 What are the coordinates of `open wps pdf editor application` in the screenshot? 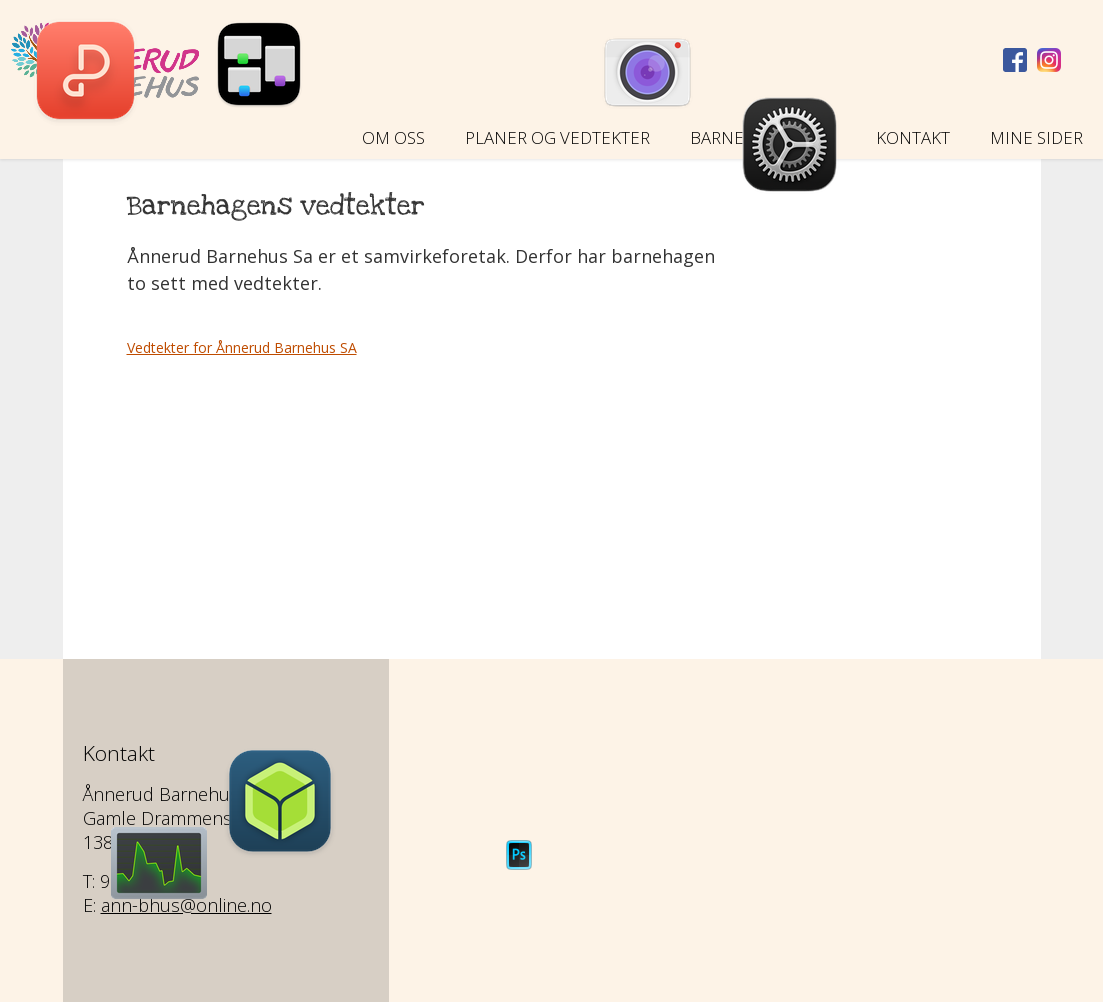 It's located at (85, 70).